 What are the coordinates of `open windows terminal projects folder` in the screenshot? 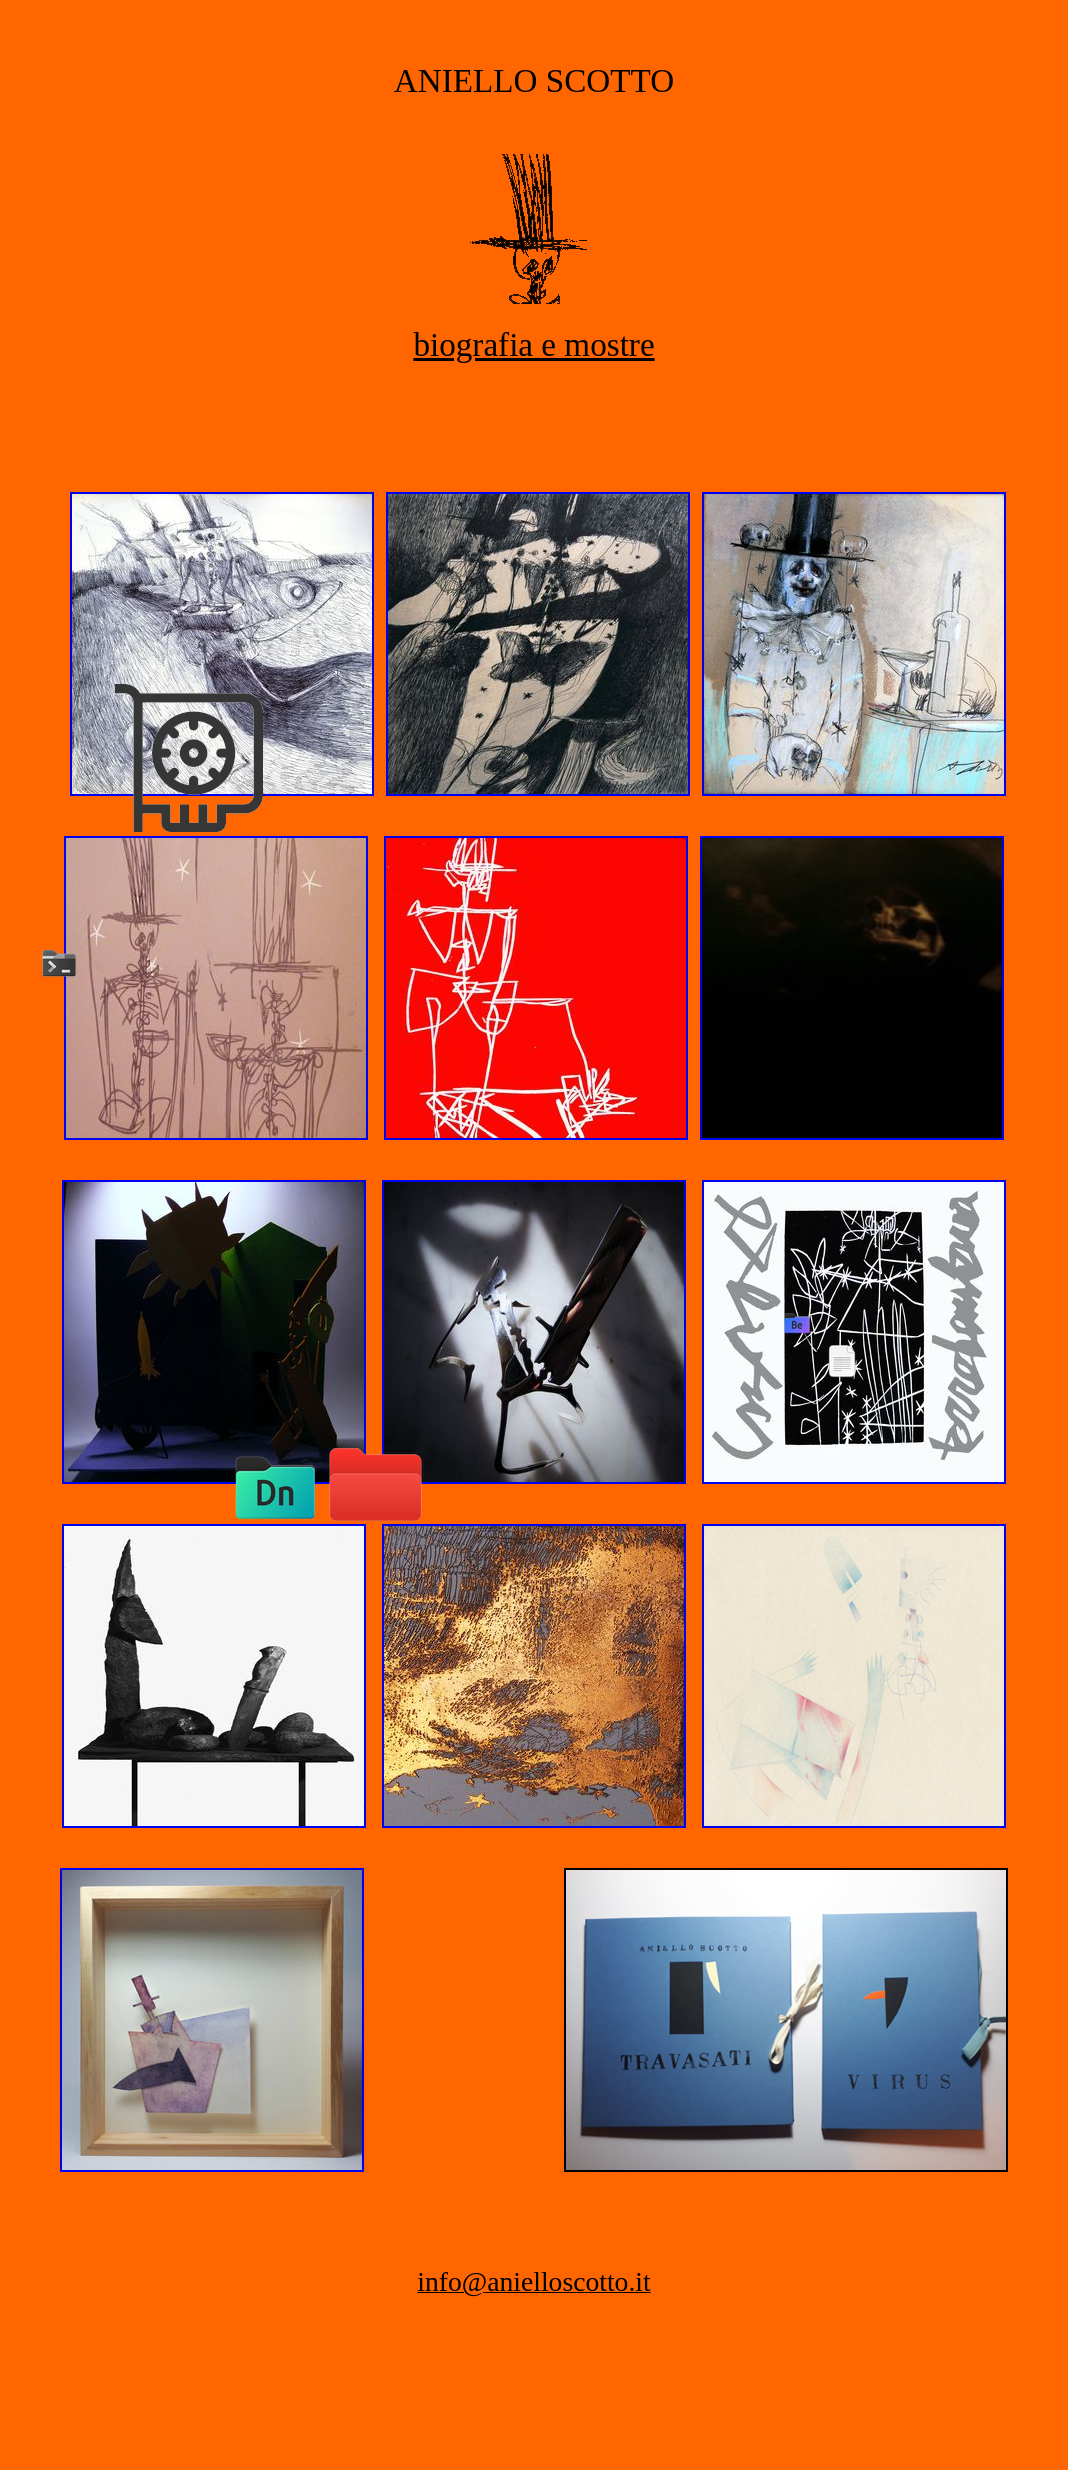 It's located at (59, 964).